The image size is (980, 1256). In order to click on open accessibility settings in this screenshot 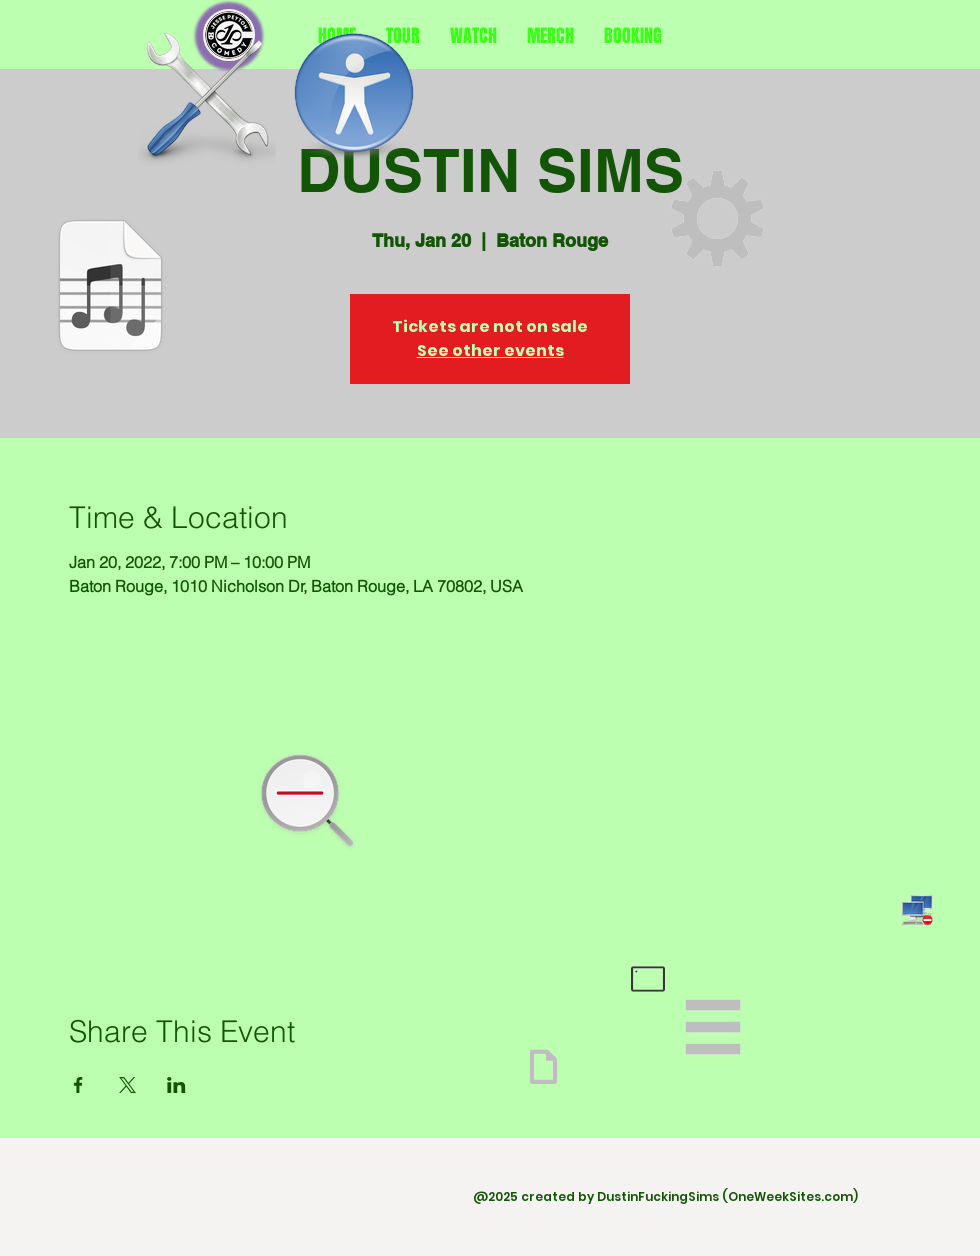, I will do `click(354, 93)`.